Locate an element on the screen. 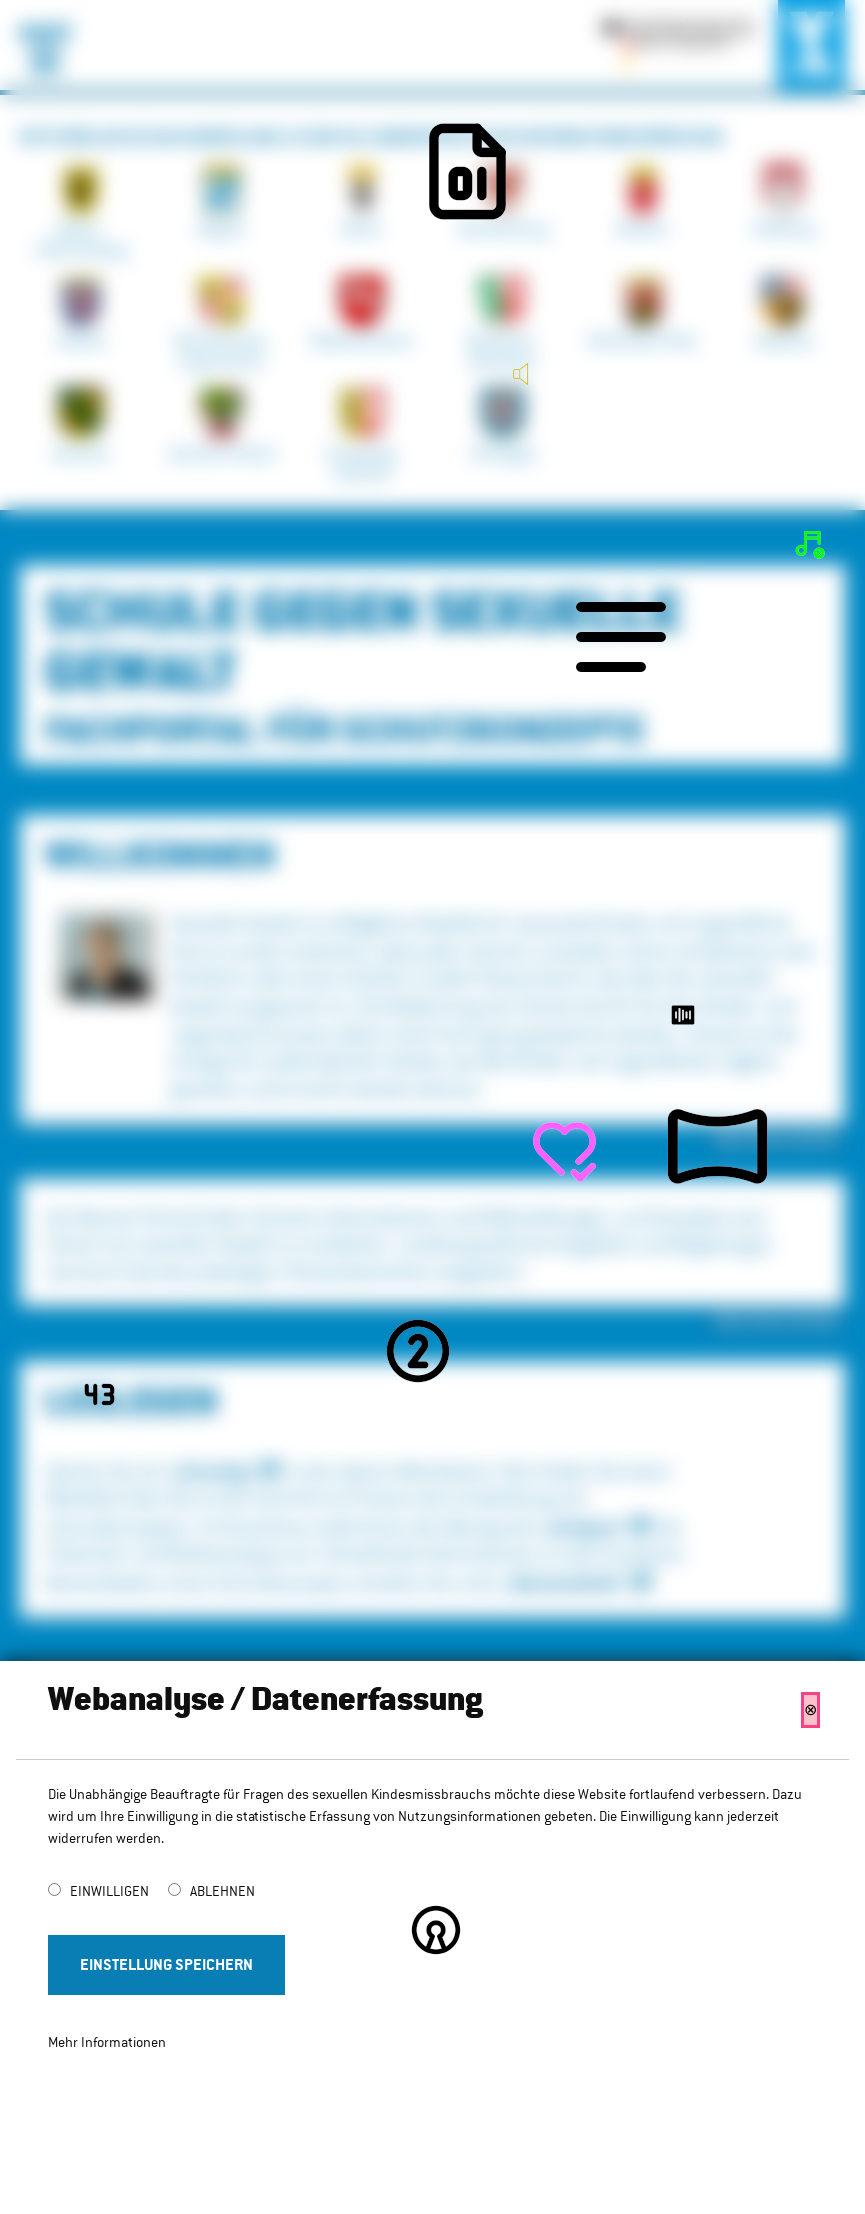 The height and width of the screenshot is (2214, 865). cancel or stop music playback is located at coordinates (809, 543).